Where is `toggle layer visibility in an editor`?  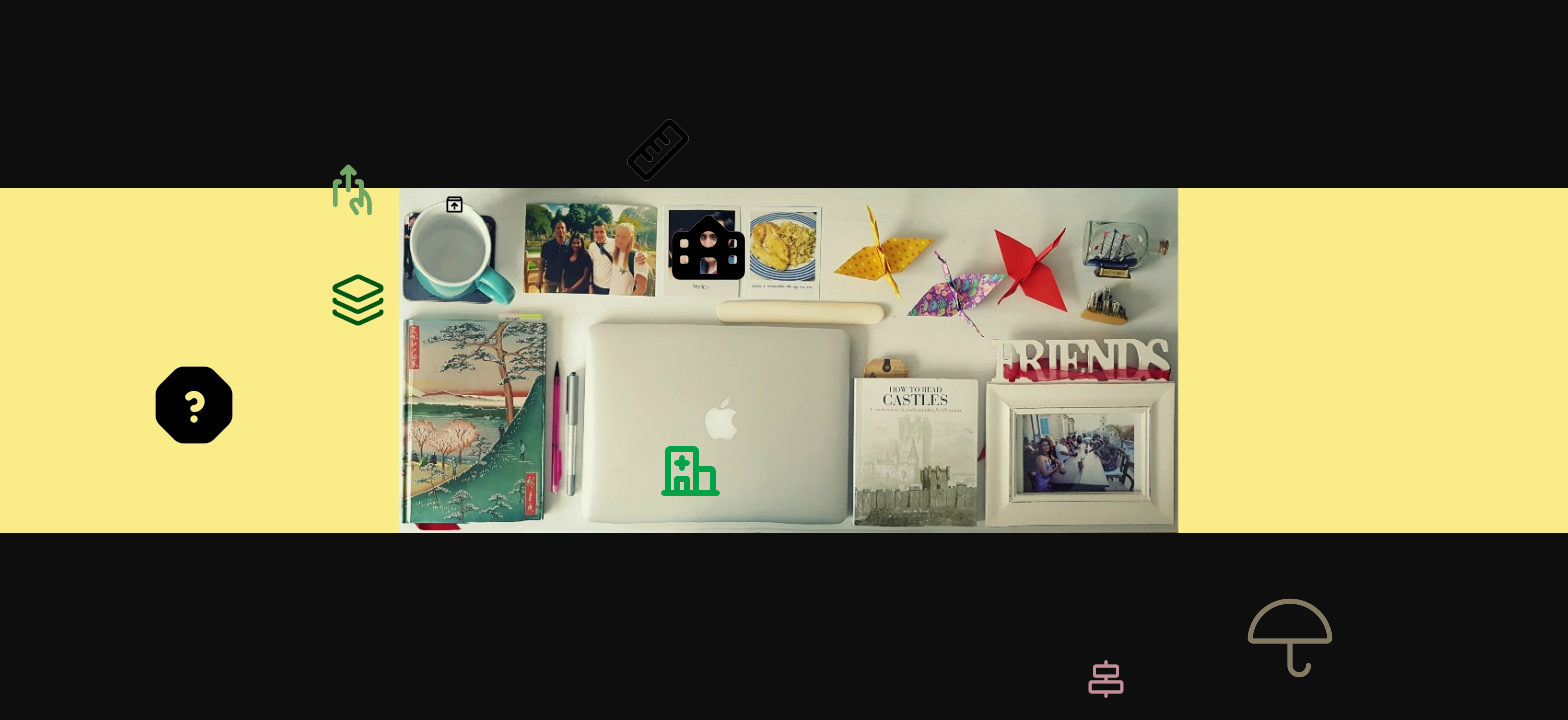
toggle layer visibility in an editor is located at coordinates (358, 300).